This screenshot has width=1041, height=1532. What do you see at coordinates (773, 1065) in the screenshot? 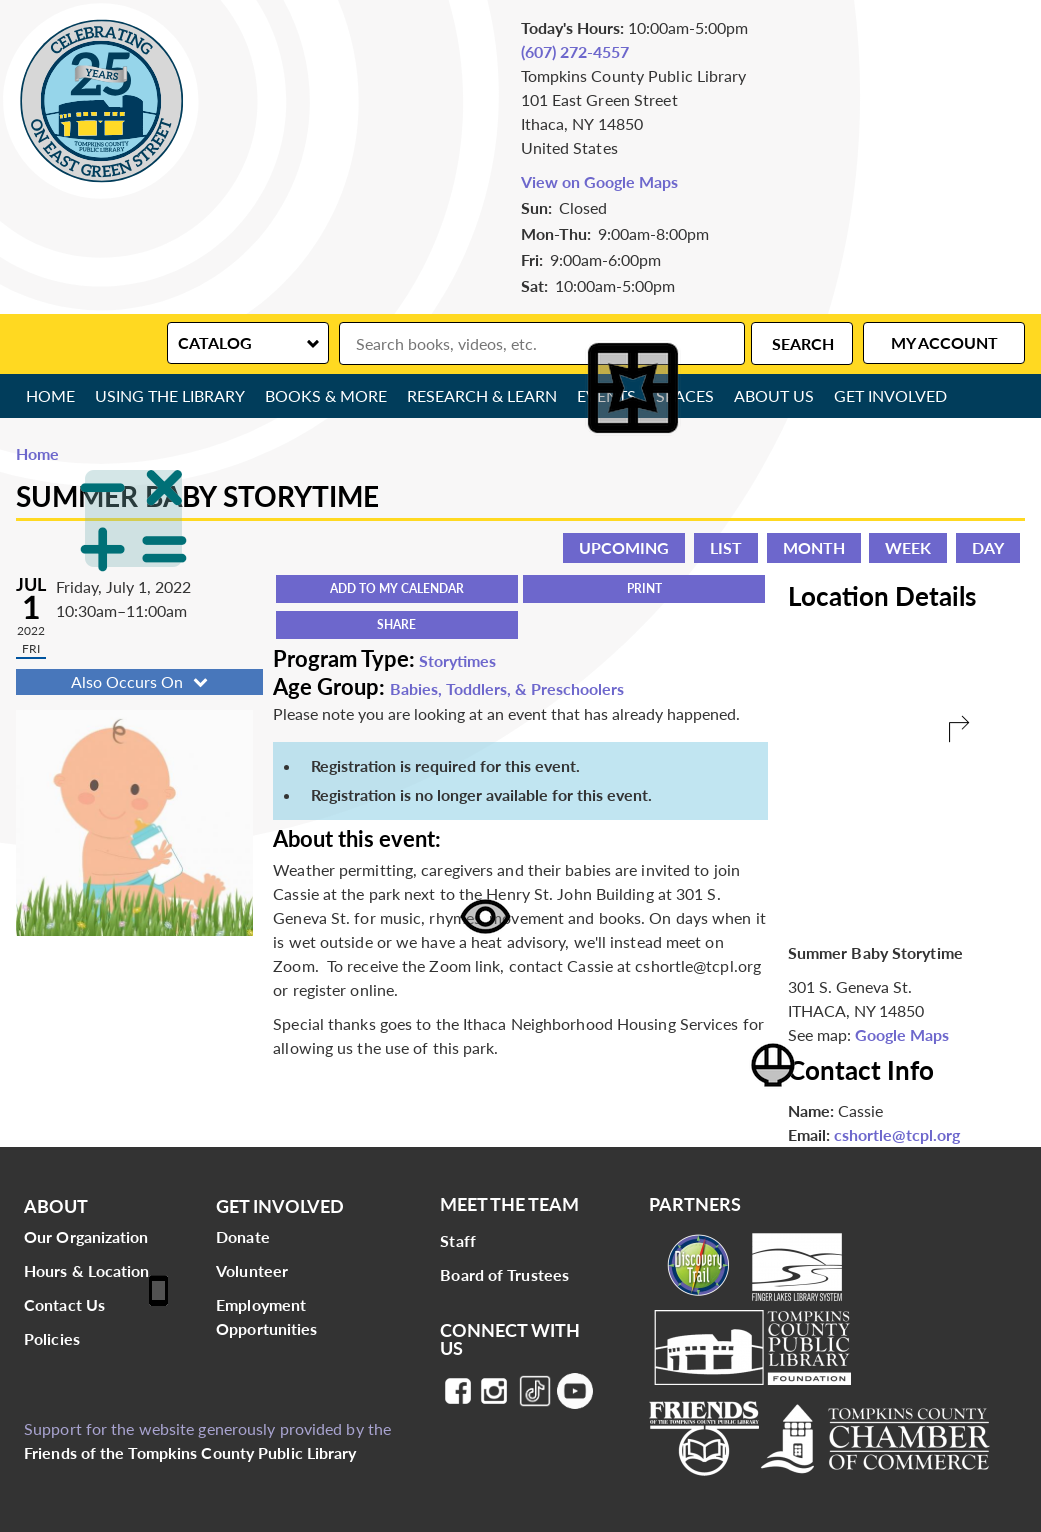
I see `browse asian or rice-based food options` at bounding box center [773, 1065].